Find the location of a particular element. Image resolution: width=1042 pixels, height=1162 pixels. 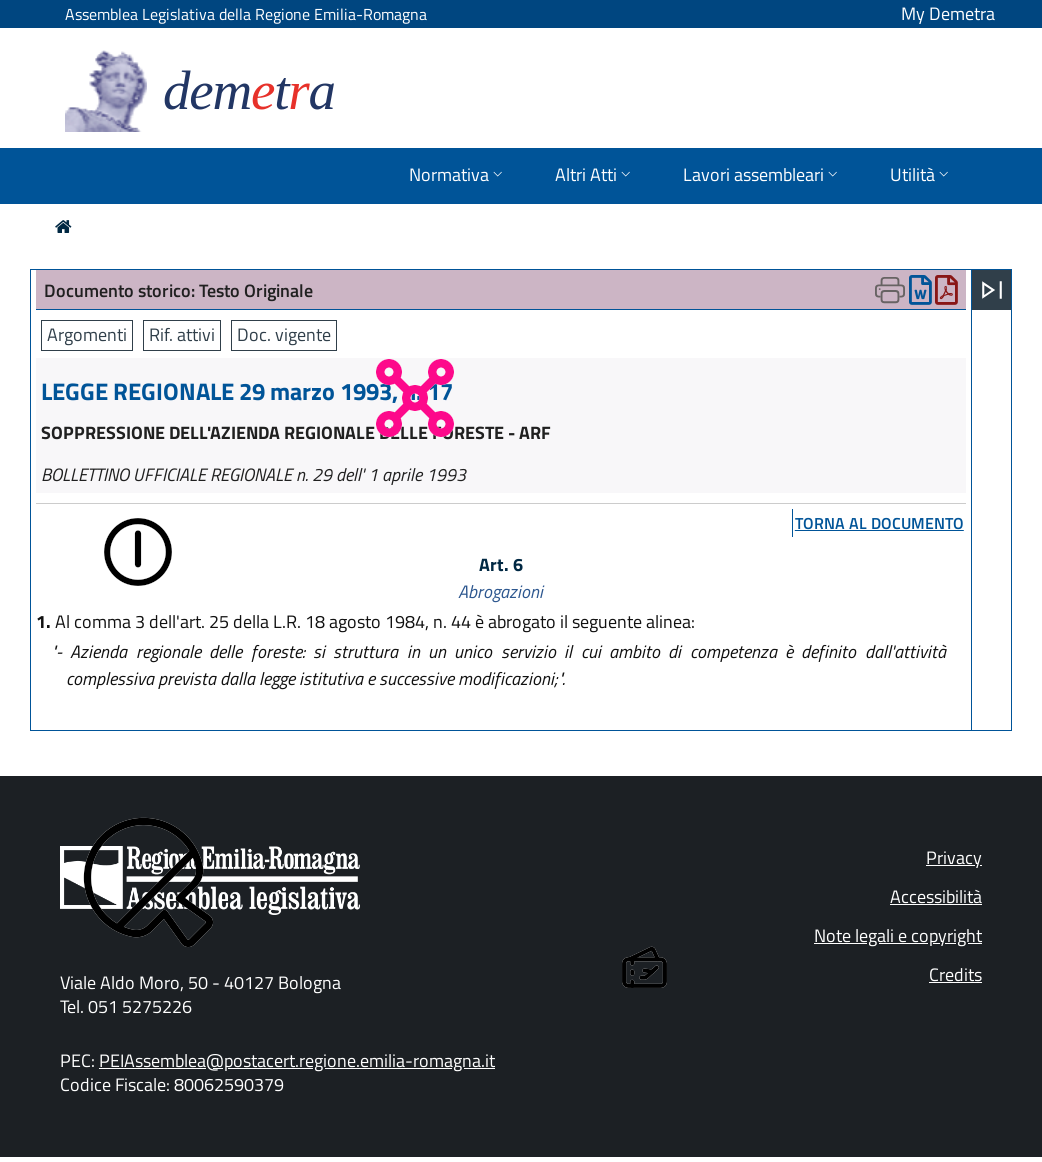

indicates 6 o'clock time is located at coordinates (138, 552).